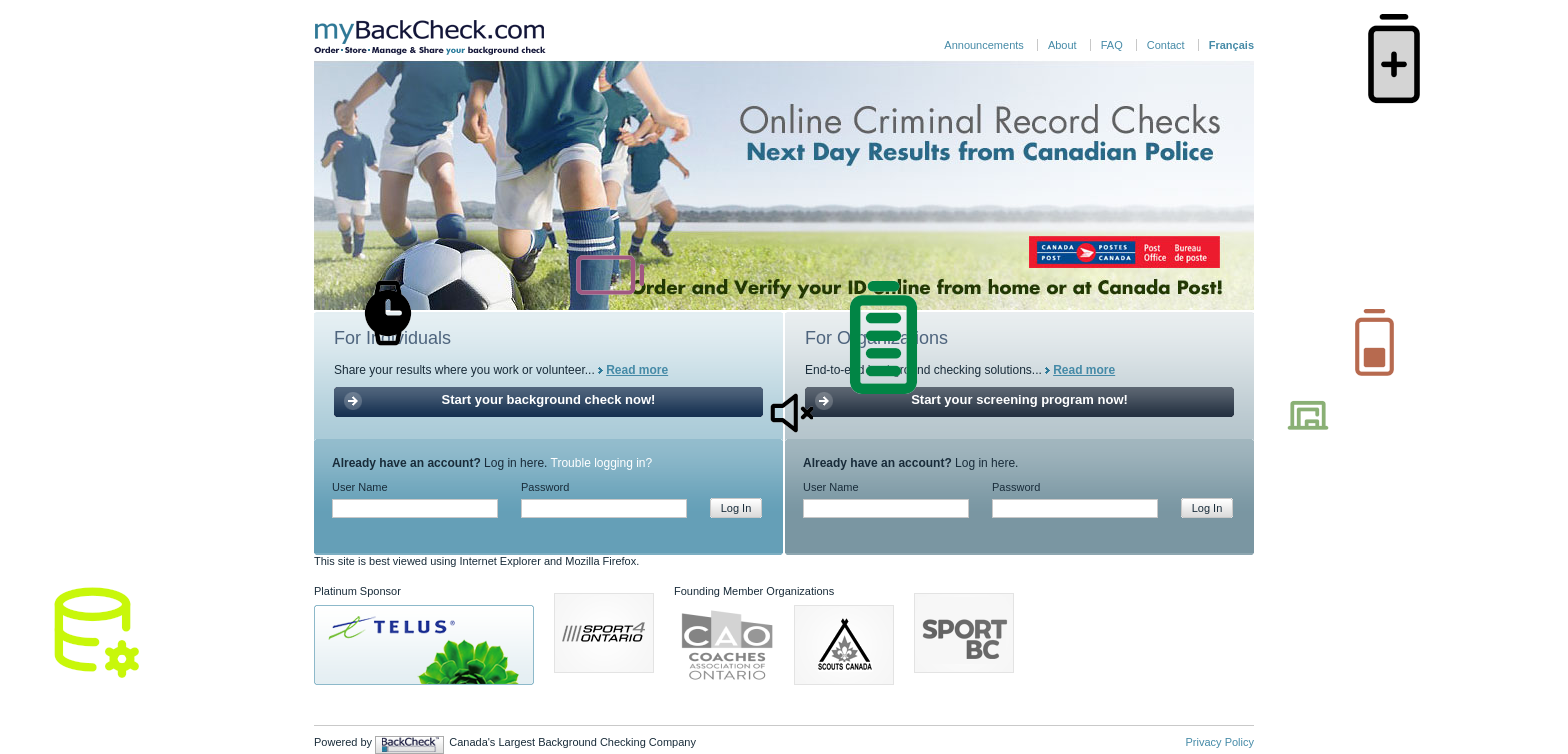  I want to click on view time or clock settings, so click(388, 313).